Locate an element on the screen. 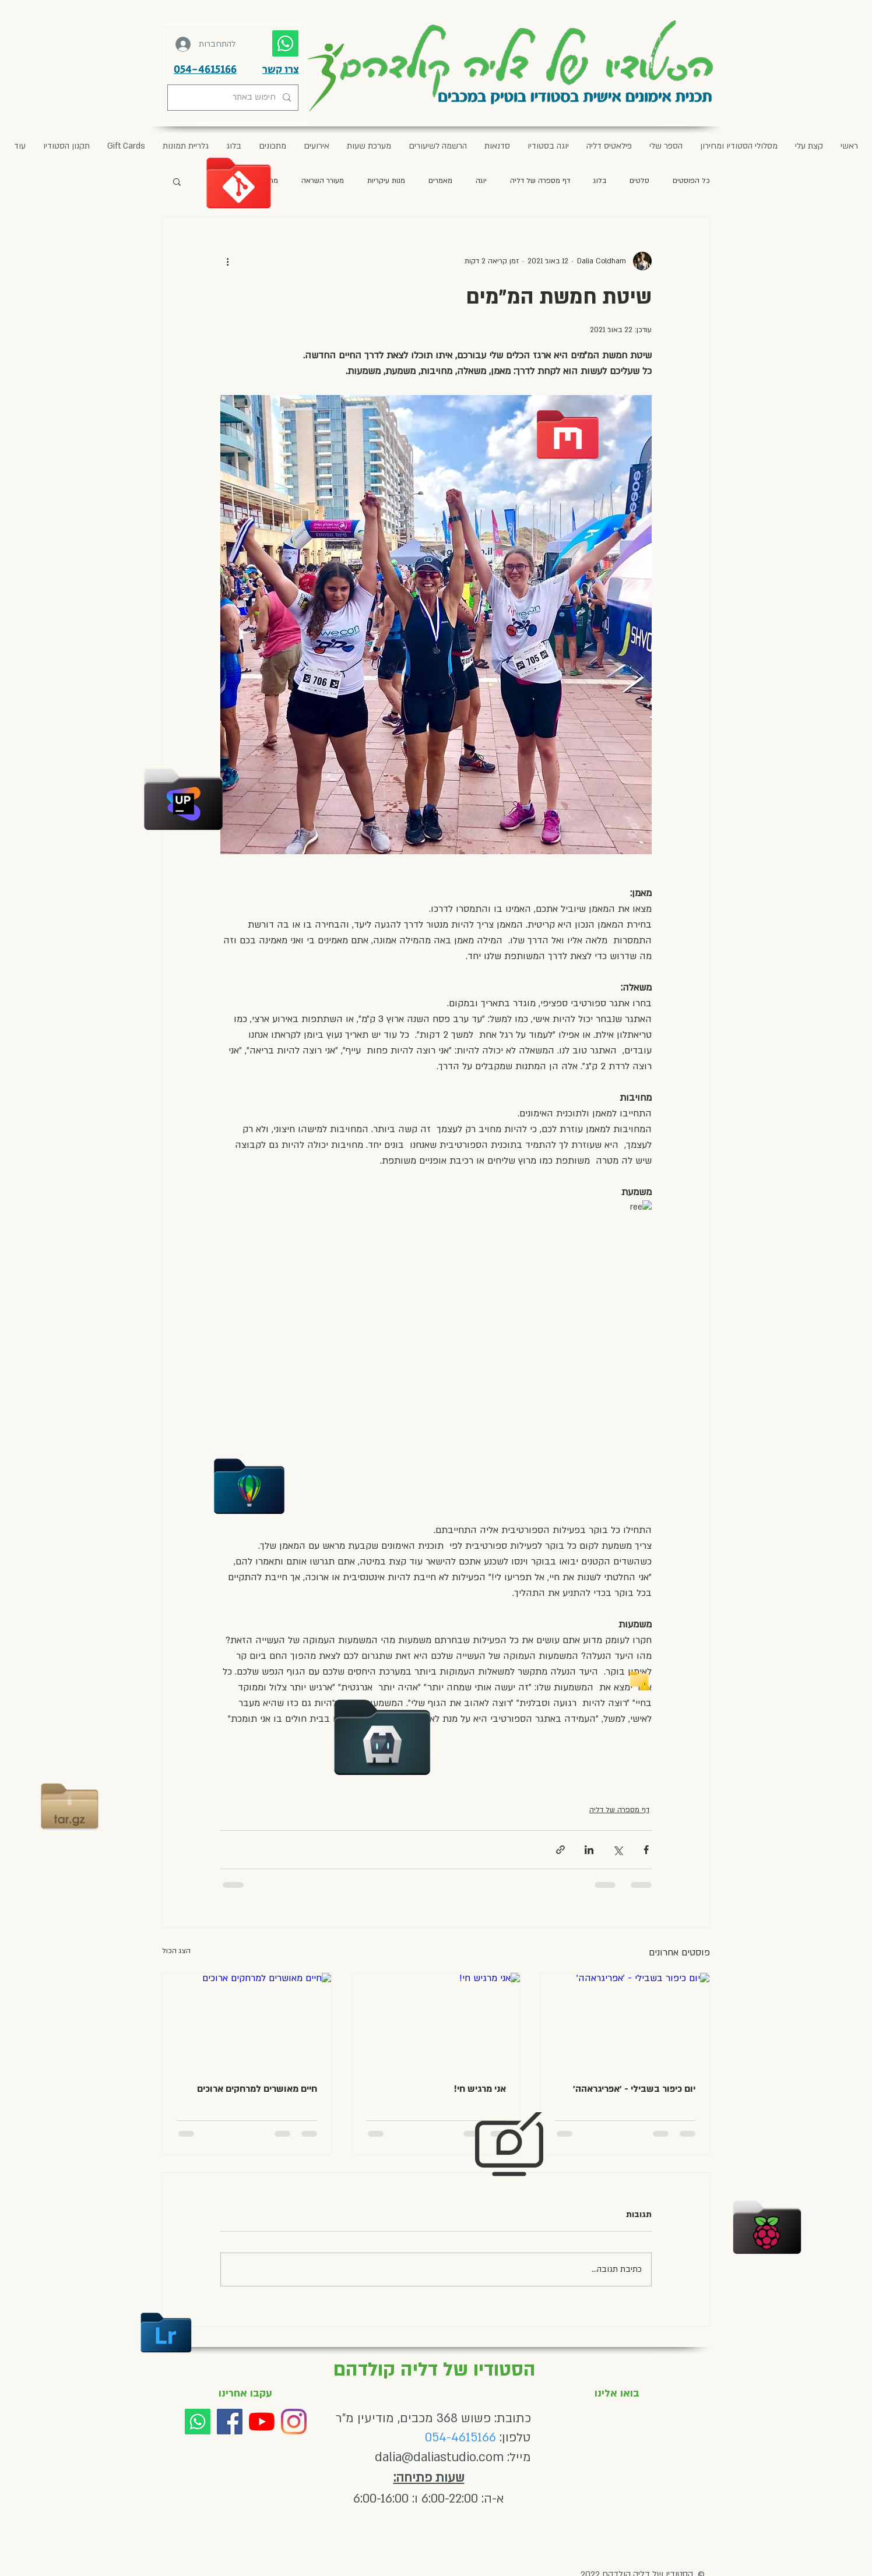 This screenshot has height=2576, width=872. customize display and theme settings is located at coordinates (509, 2146).